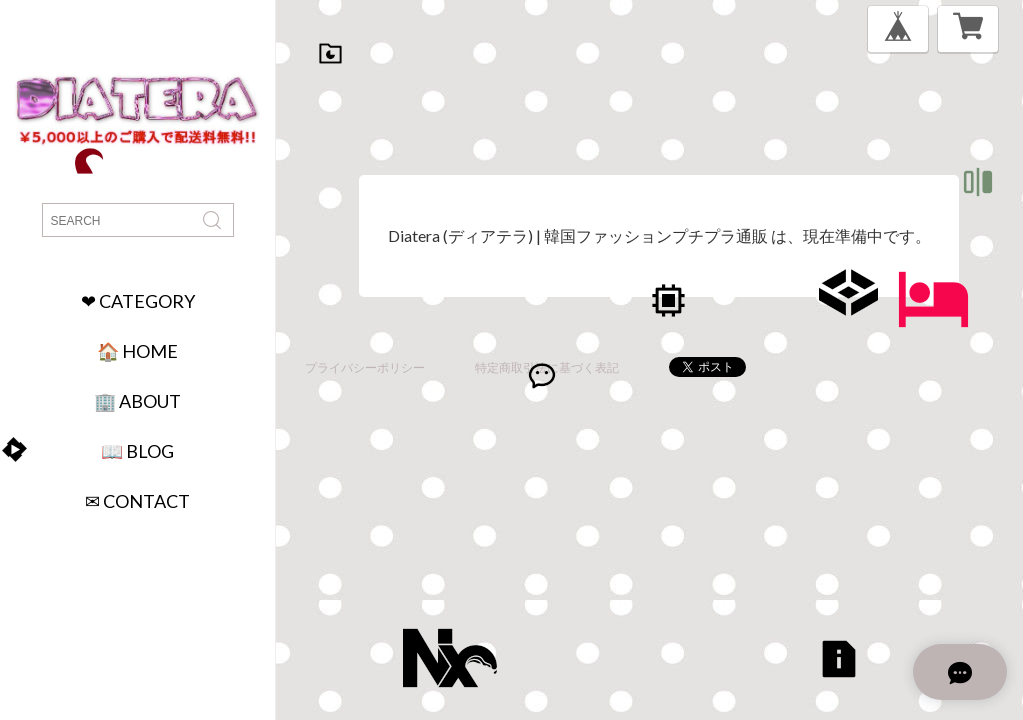 Image resolution: width=1023 pixels, height=720 pixels. I want to click on open TrueNAS storage management dashboard, so click(848, 292).